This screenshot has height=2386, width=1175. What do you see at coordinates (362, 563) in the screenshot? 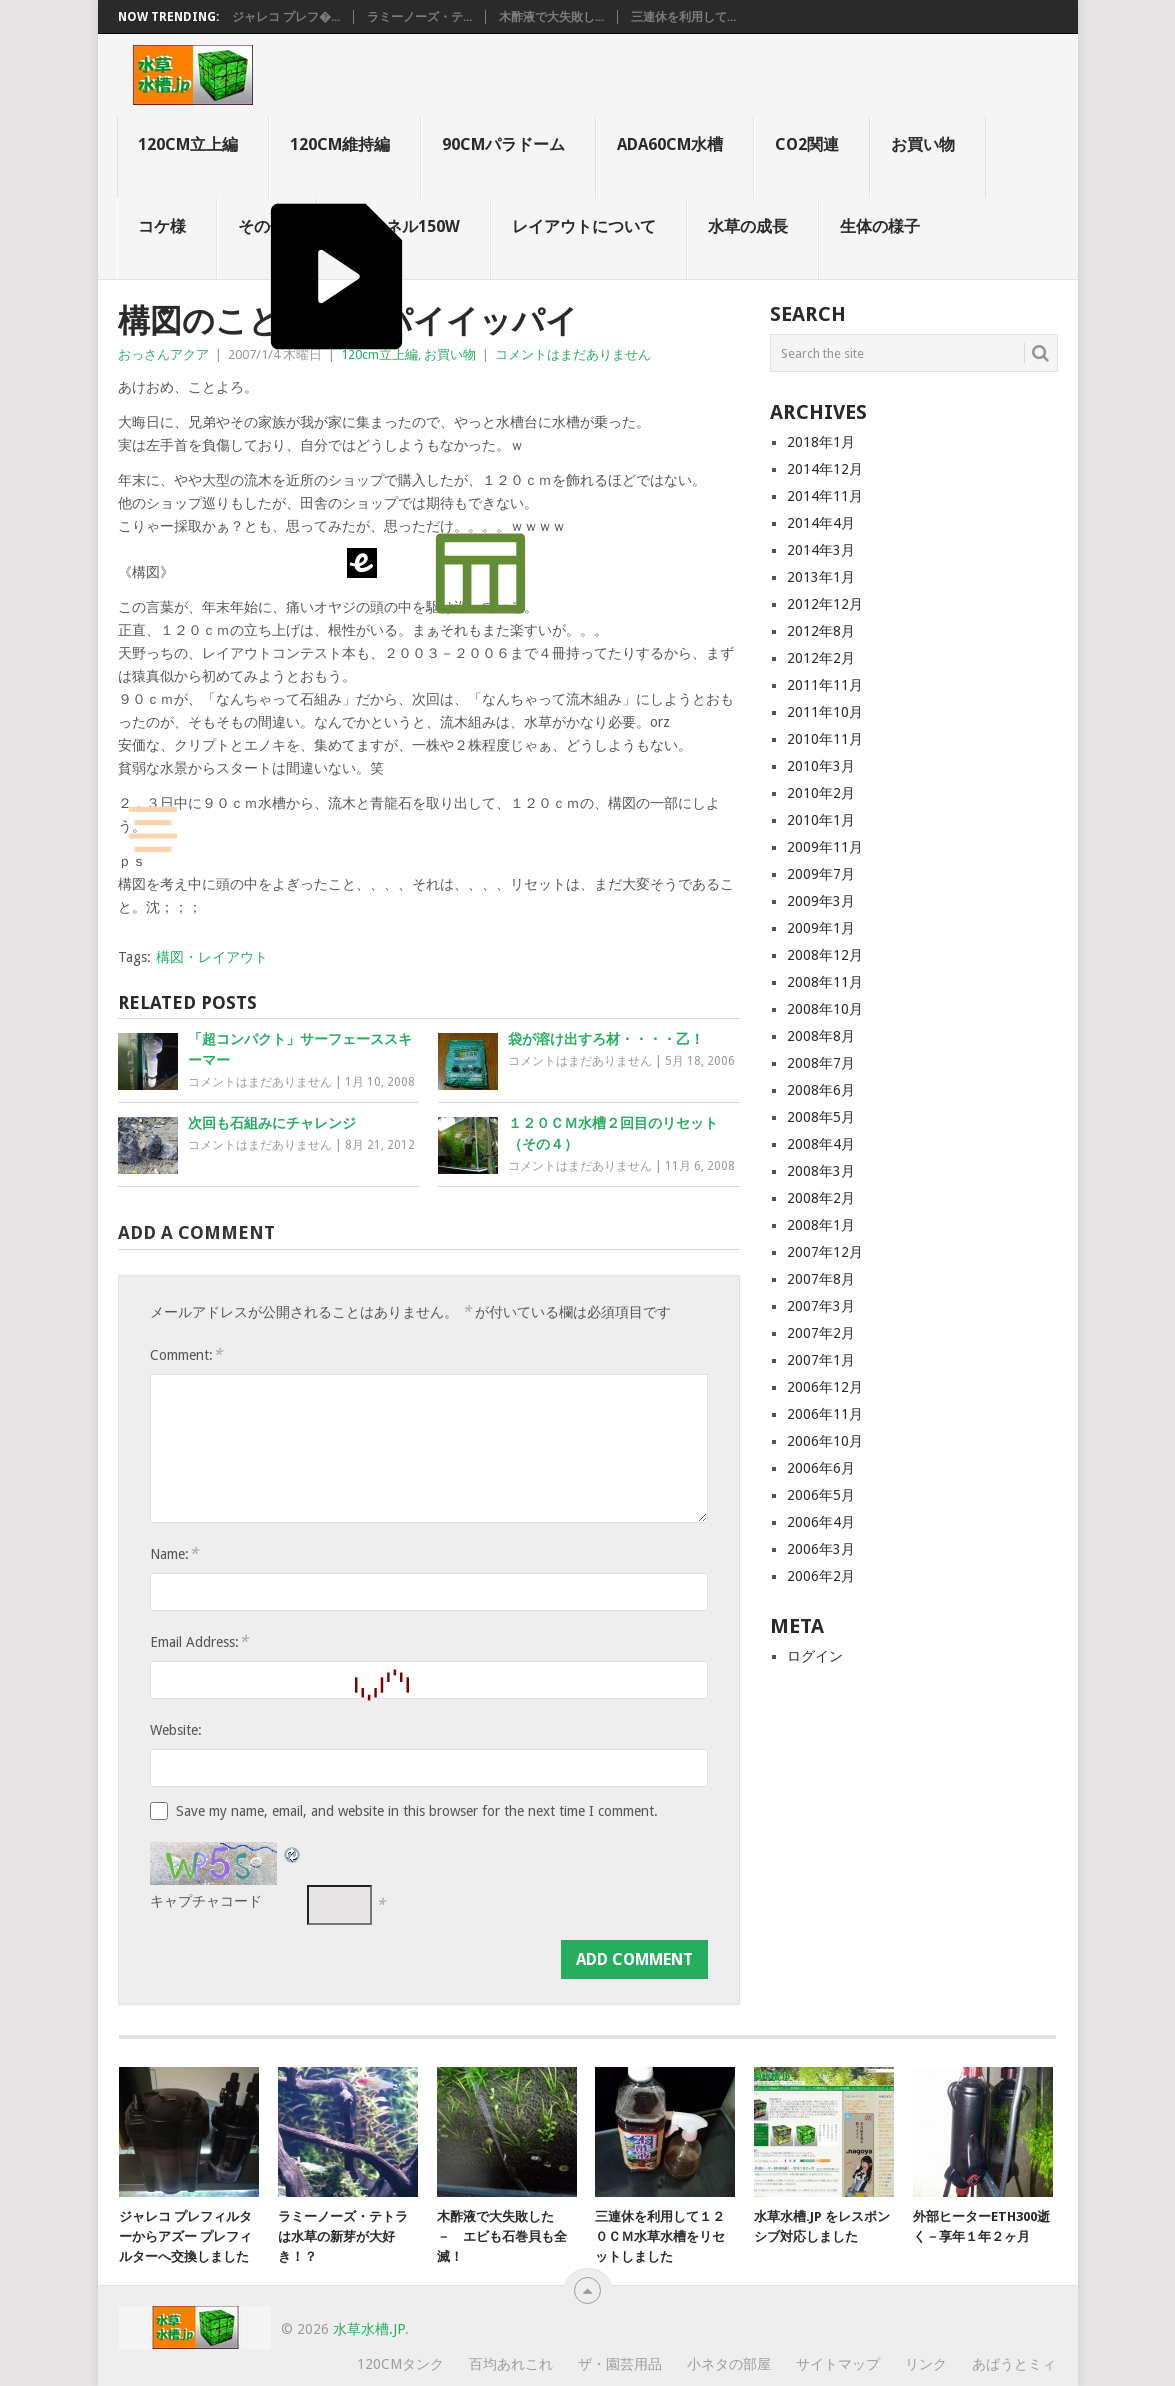
I see `ember.js framework logo` at bounding box center [362, 563].